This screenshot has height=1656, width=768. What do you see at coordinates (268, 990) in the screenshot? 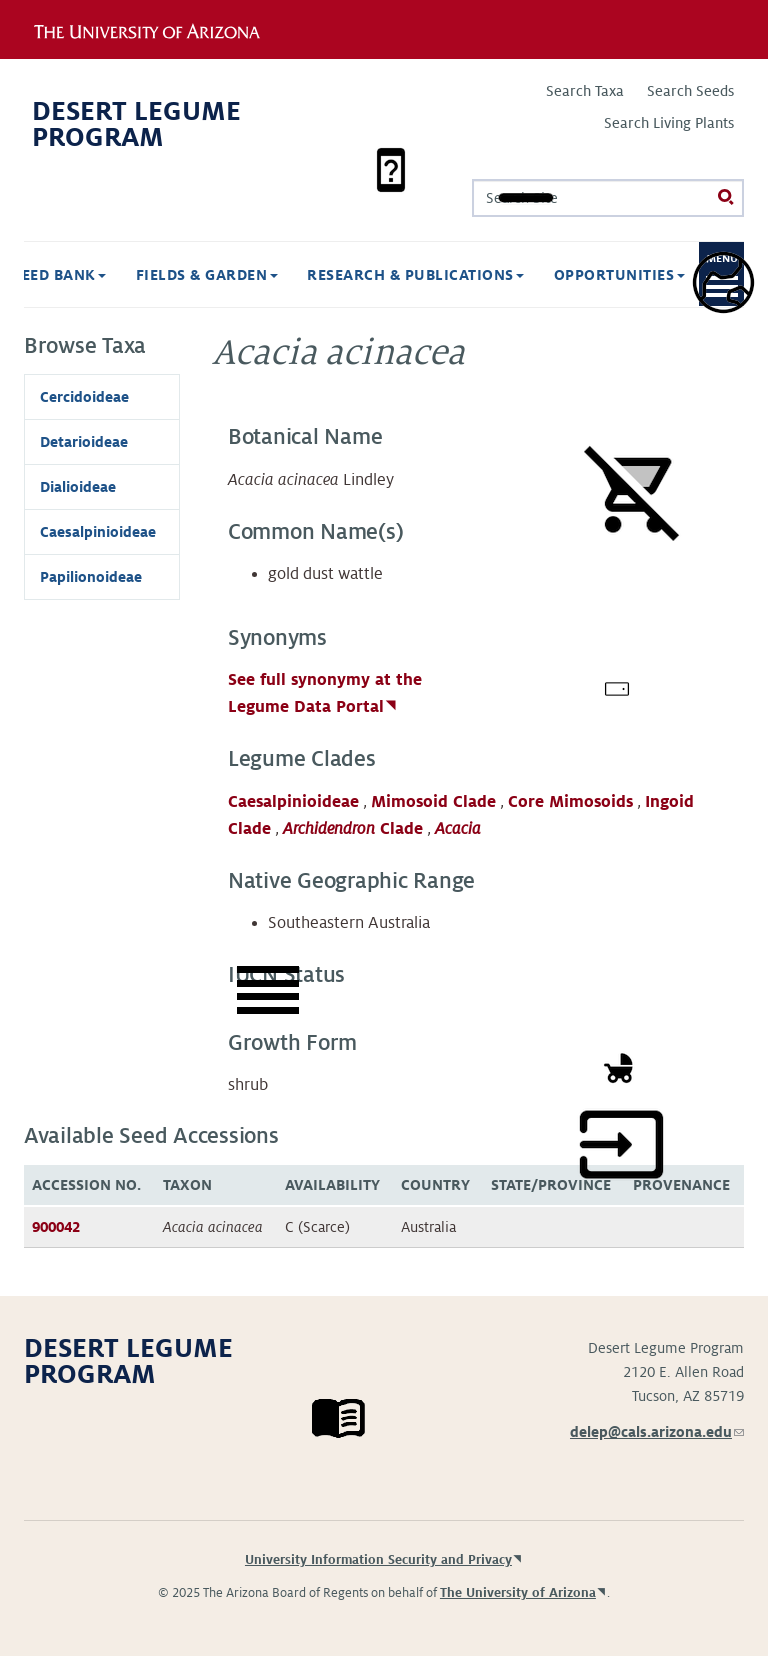
I see `open navigation menu` at bounding box center [268, 990].